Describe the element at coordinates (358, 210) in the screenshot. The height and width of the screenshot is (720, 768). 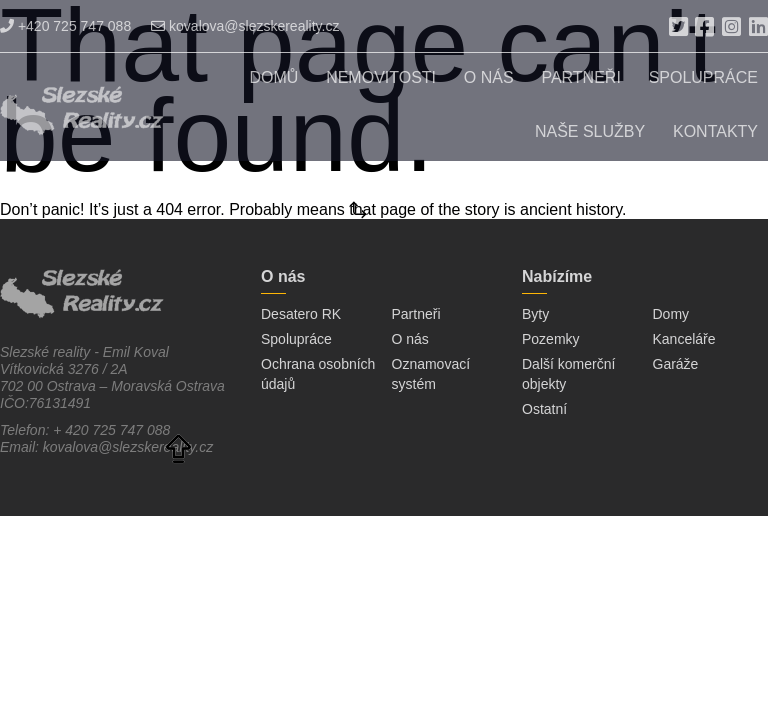
I see `open link in new window or tab` at that location.